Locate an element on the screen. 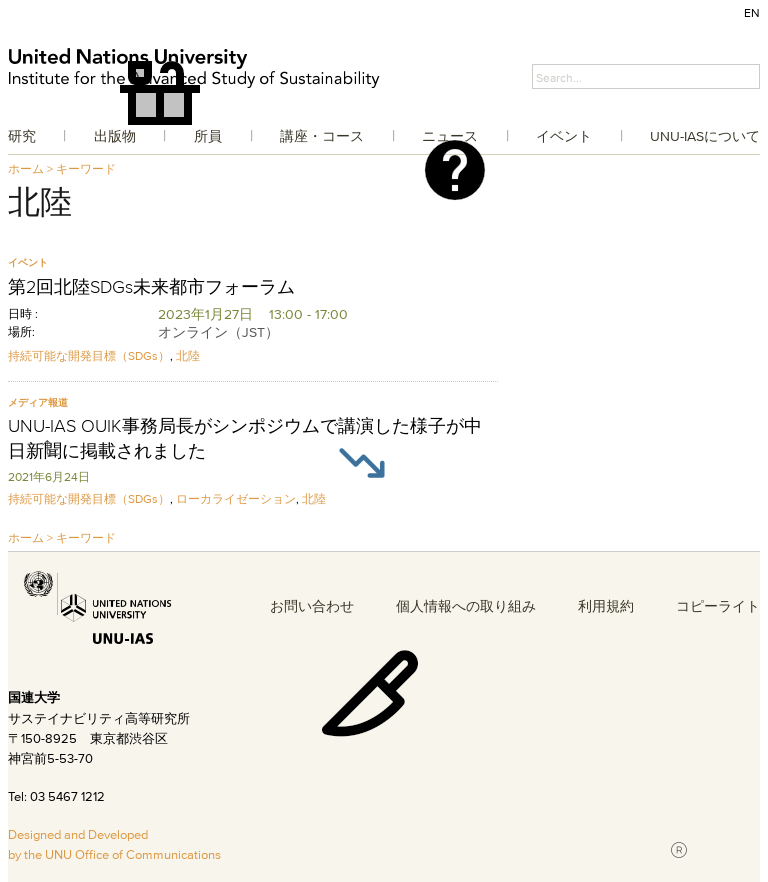 This screenshot has height=882, width=768. browse kitchen countertop options is located at coordinates (160, 93).